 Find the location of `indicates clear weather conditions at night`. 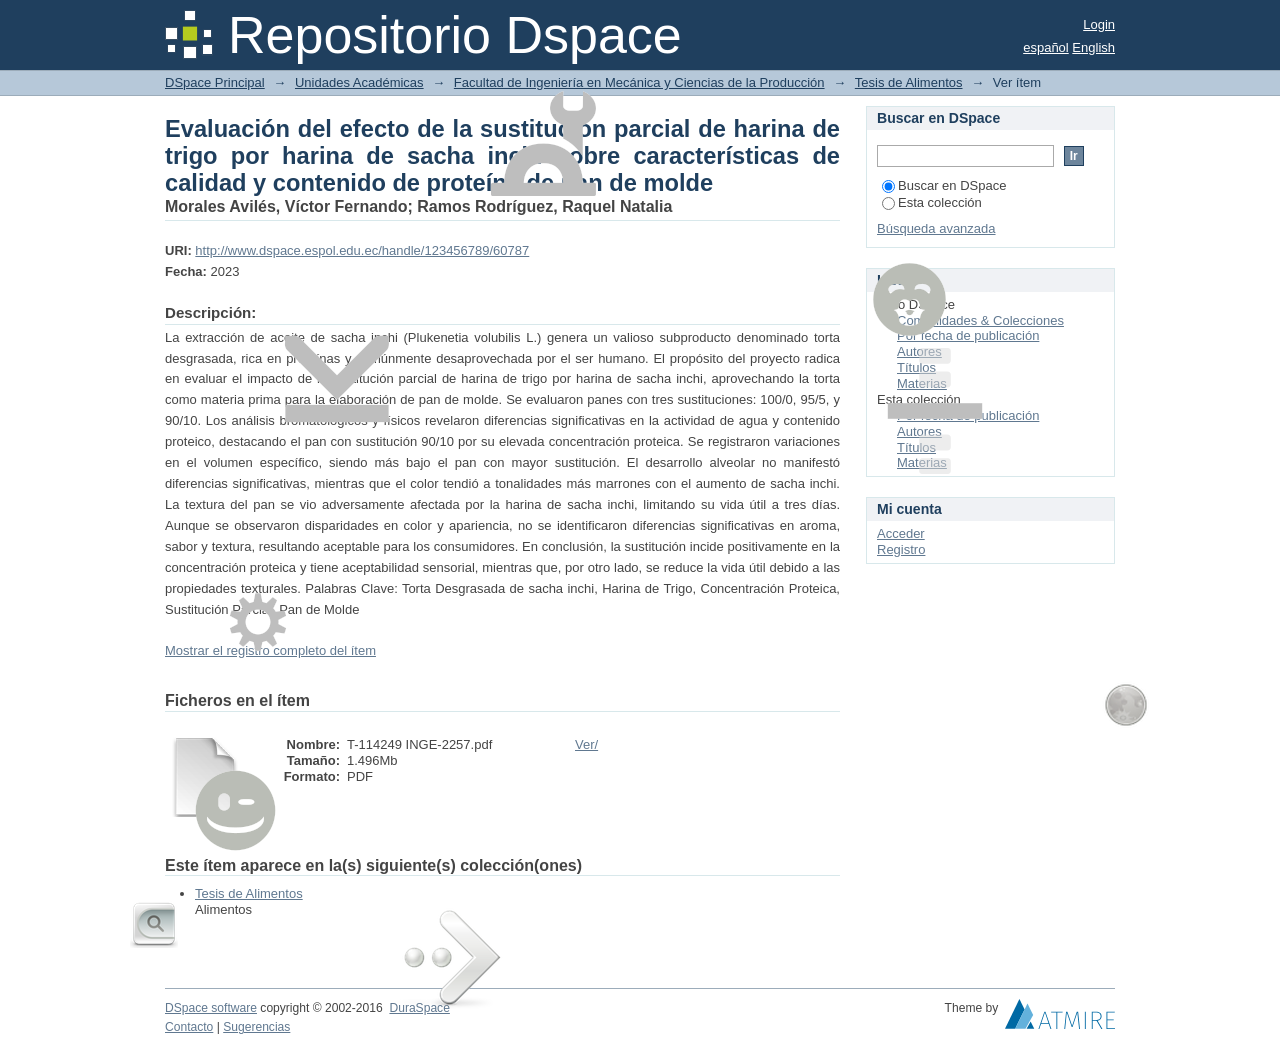

indicates clear weather conditions at night is located at coordinates (1126, 705).